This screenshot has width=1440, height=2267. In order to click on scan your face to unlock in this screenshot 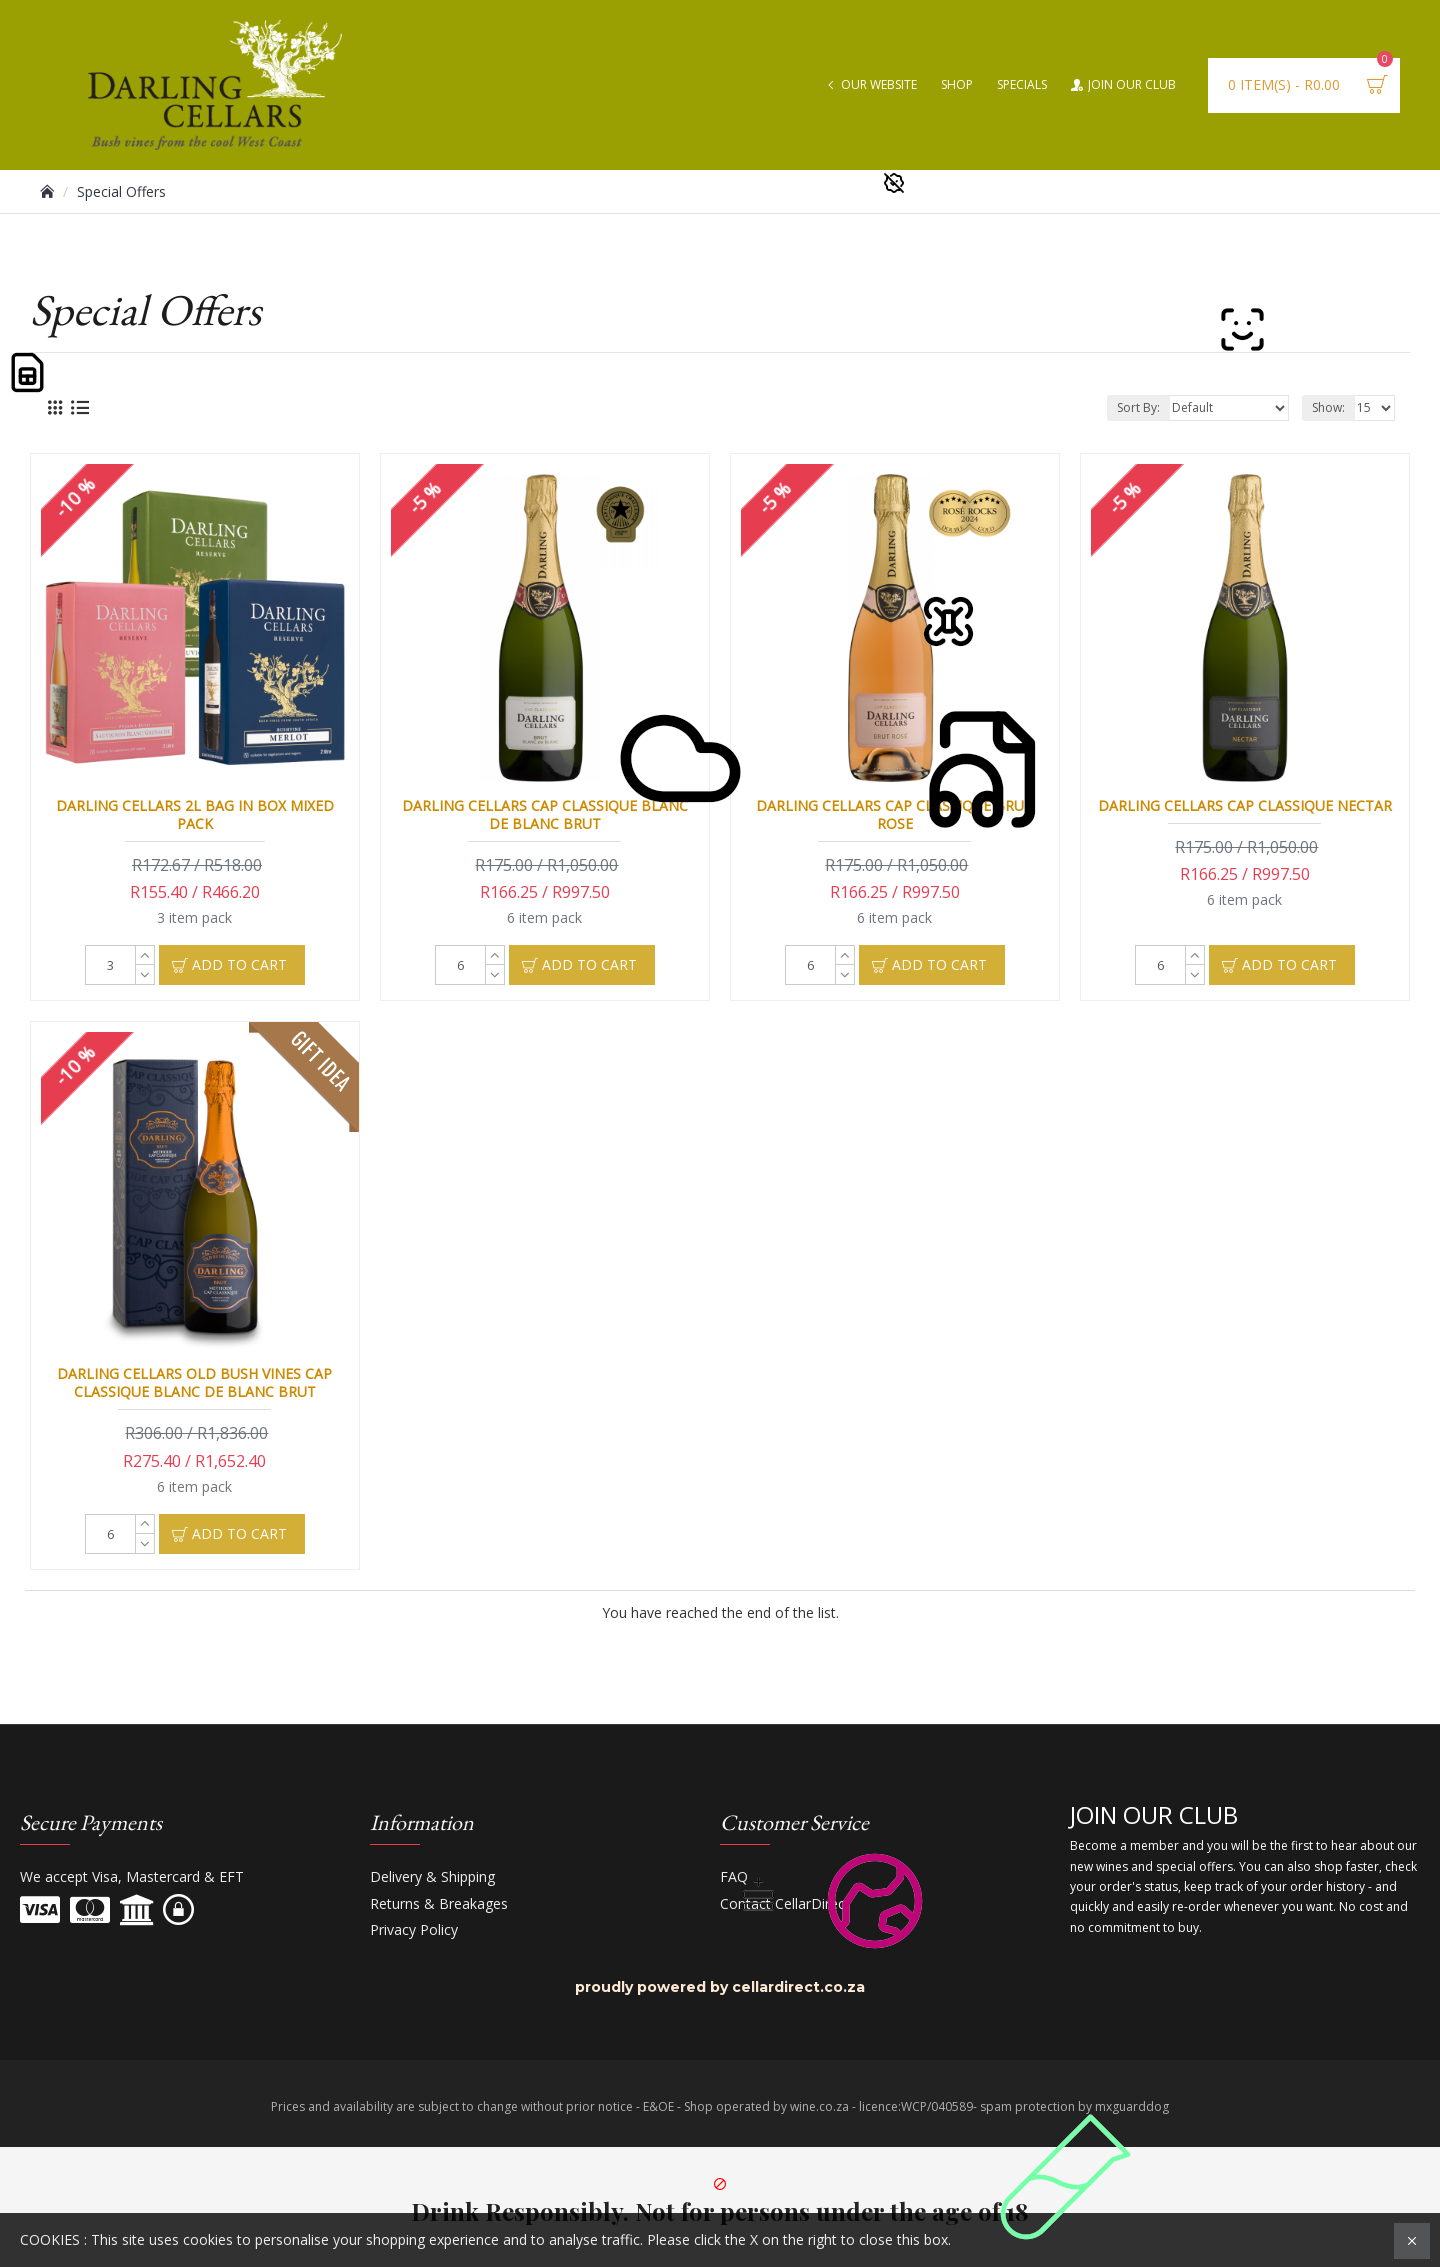, I will do `click(1242, 329)`.